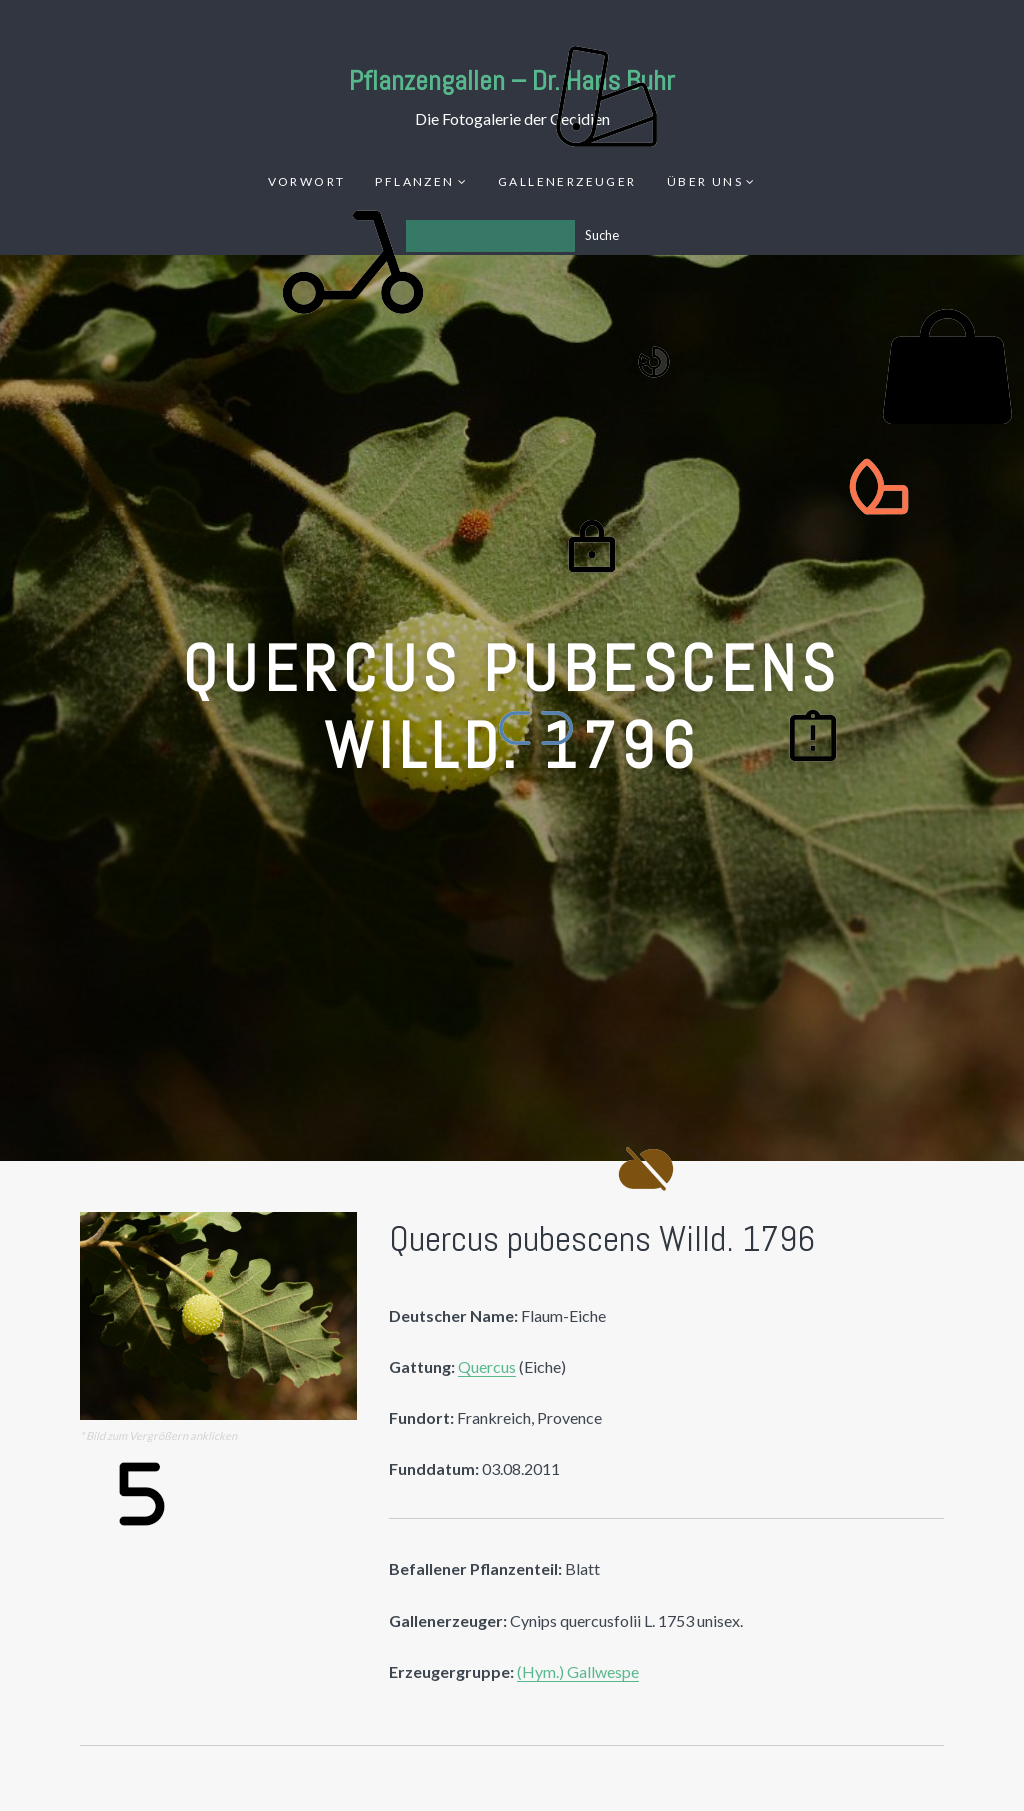 The image size is (1024, 1811). I want to click on view analytics breakdown, so click(654, 362).